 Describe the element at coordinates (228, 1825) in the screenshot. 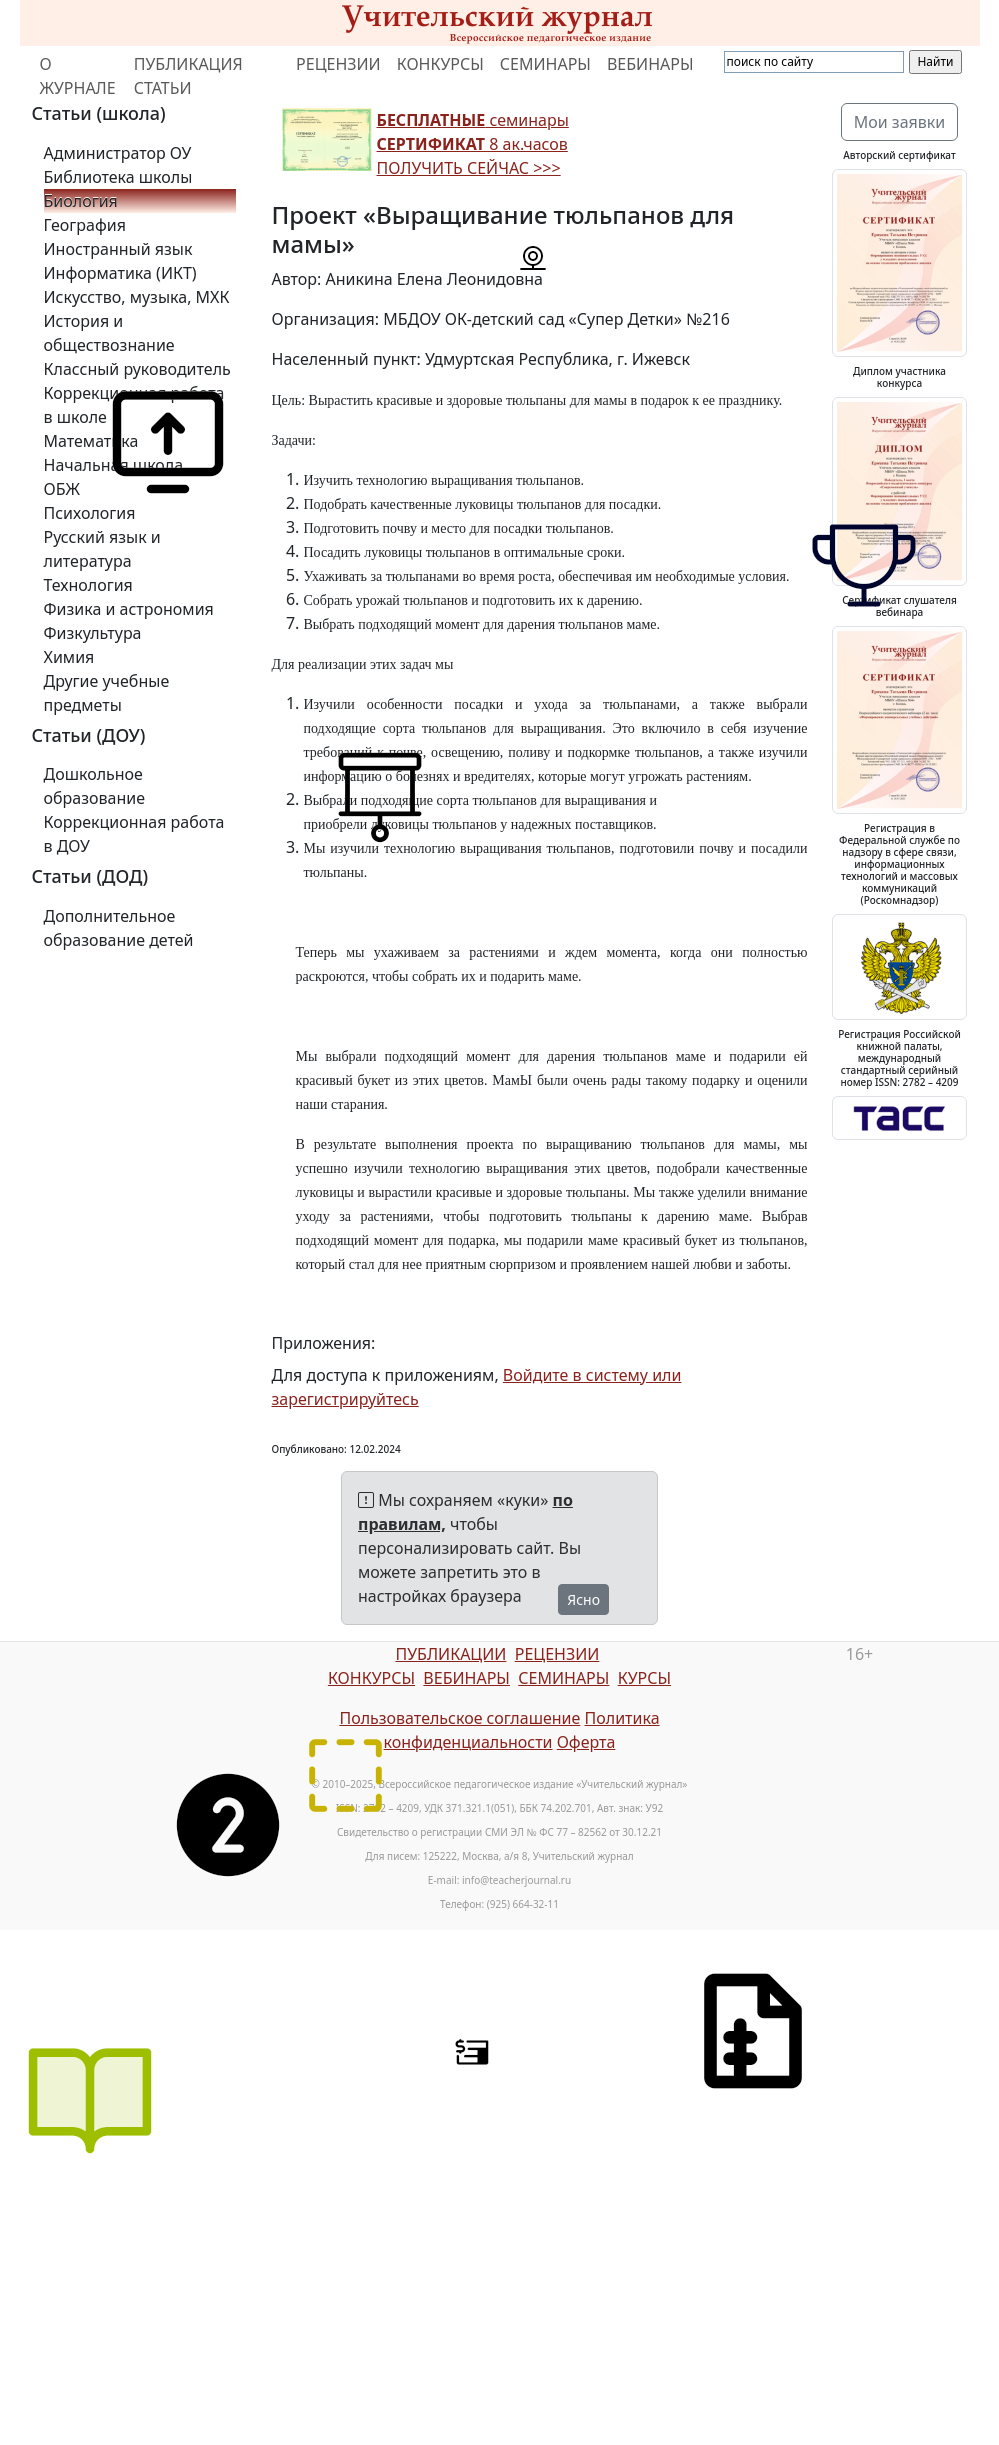

I see `indicates step two in a multi-step process` at that location.